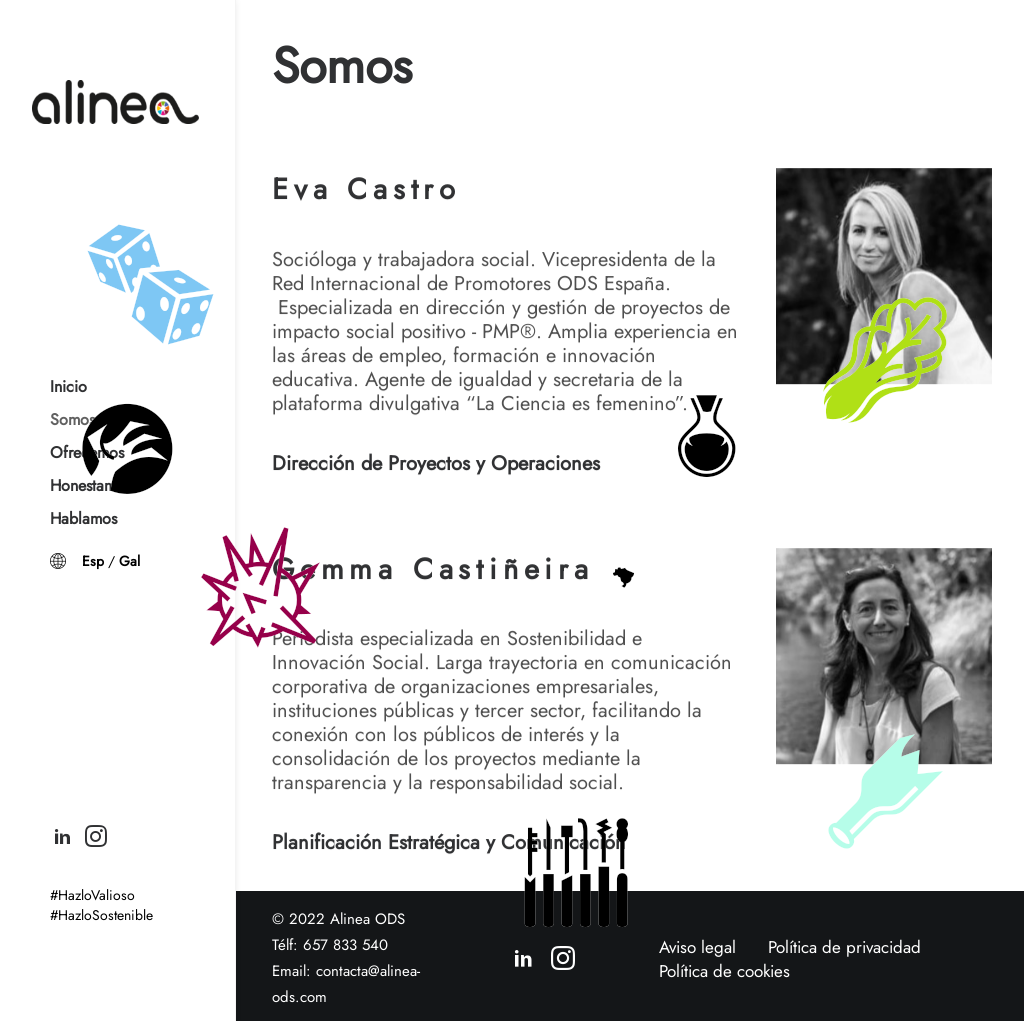 This screenshot has width=1024, height=1021. I want to click on roll the dice or randomize selection, so click(150, 284).